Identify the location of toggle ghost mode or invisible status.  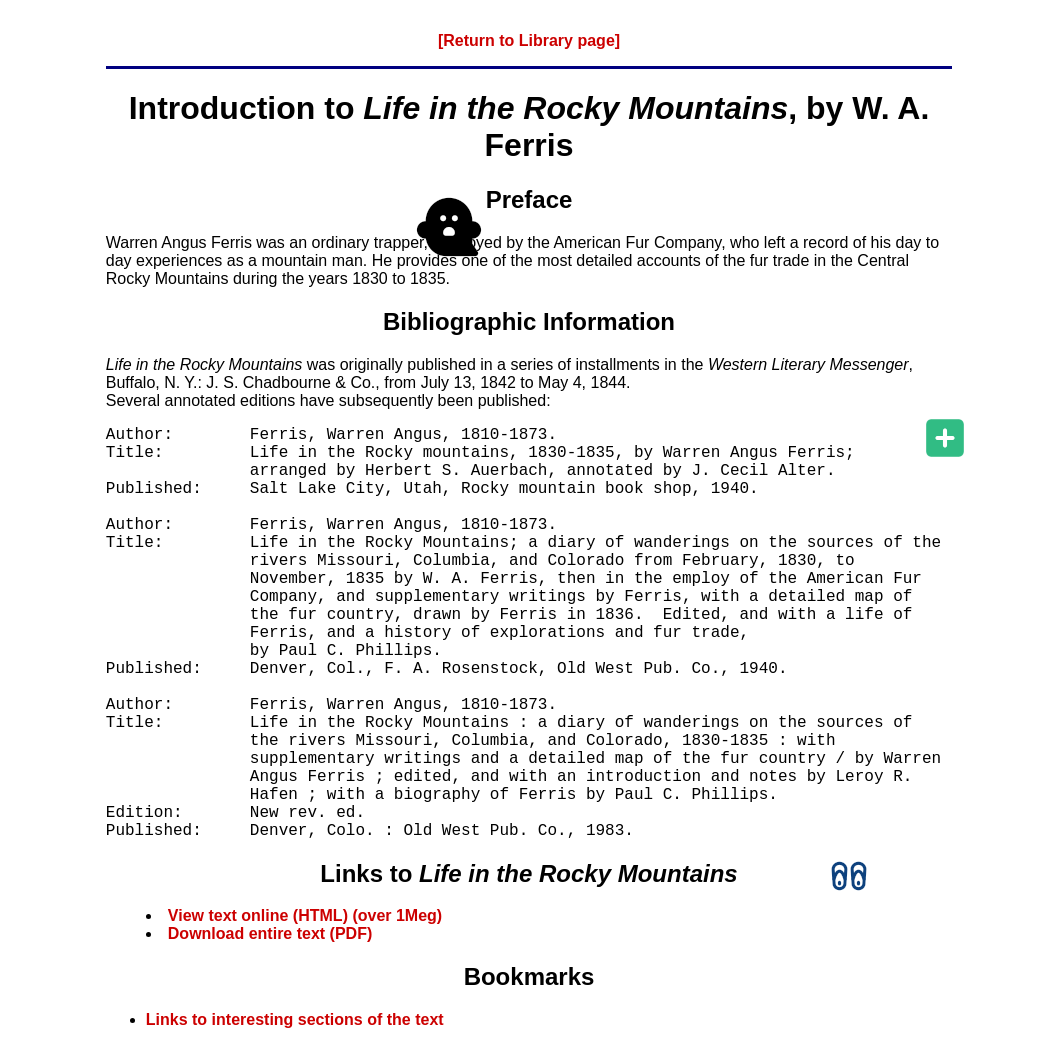
(449, 227).